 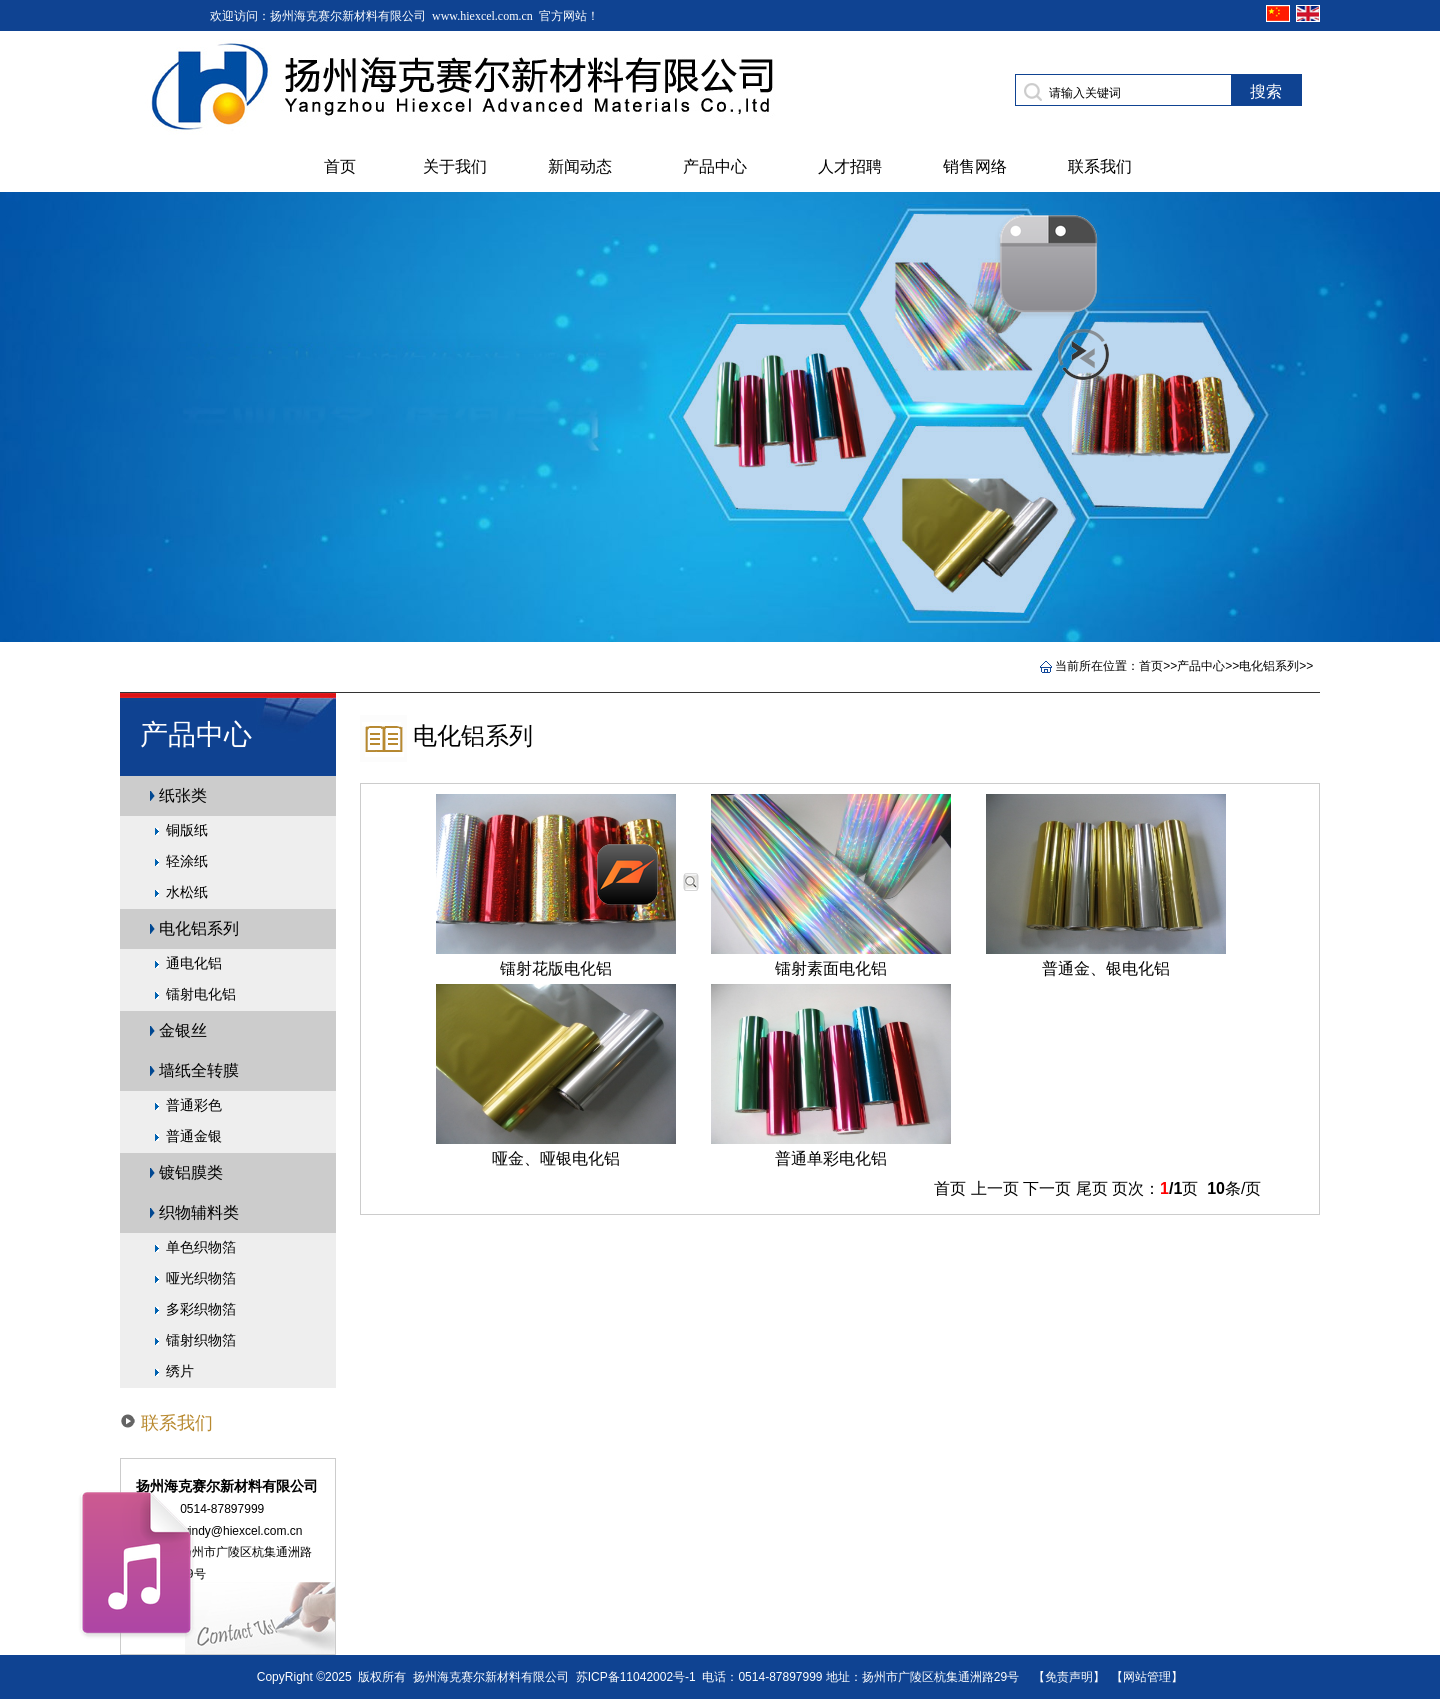 What do you see at coordinates (136, 1562) in the screenshot?
I see `audio file type indicator` at bounding box center [136, 1562].